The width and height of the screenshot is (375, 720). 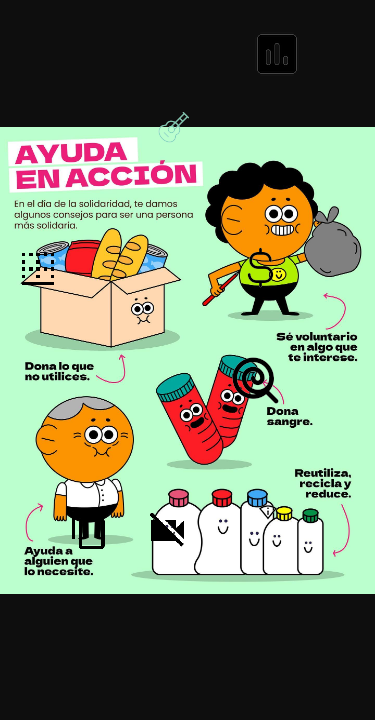 I want to click on view pricing or payment options, so click(x=260, y=267).